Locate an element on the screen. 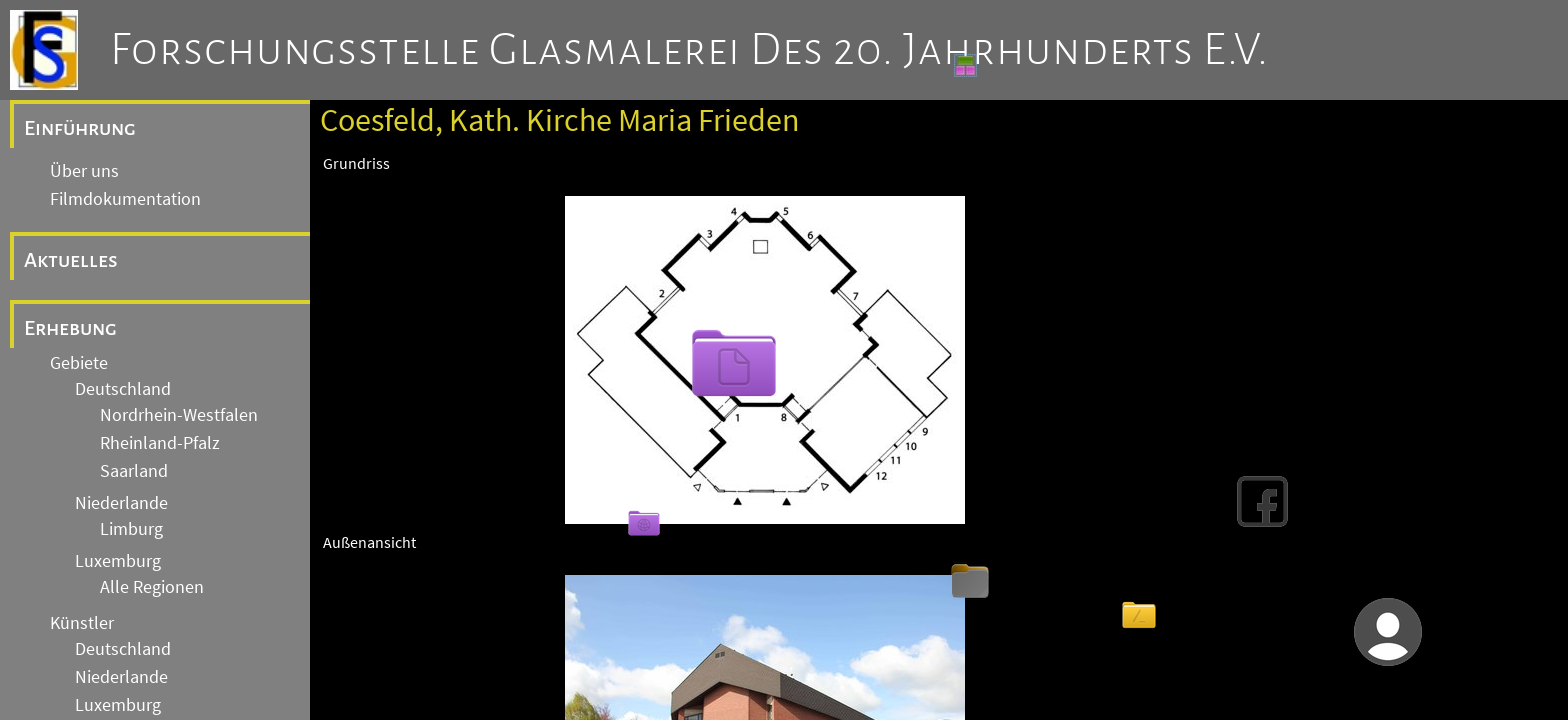 This screenshot has width=1568, height=720. open a folder to view its contents is located at coordinates (970, 581).